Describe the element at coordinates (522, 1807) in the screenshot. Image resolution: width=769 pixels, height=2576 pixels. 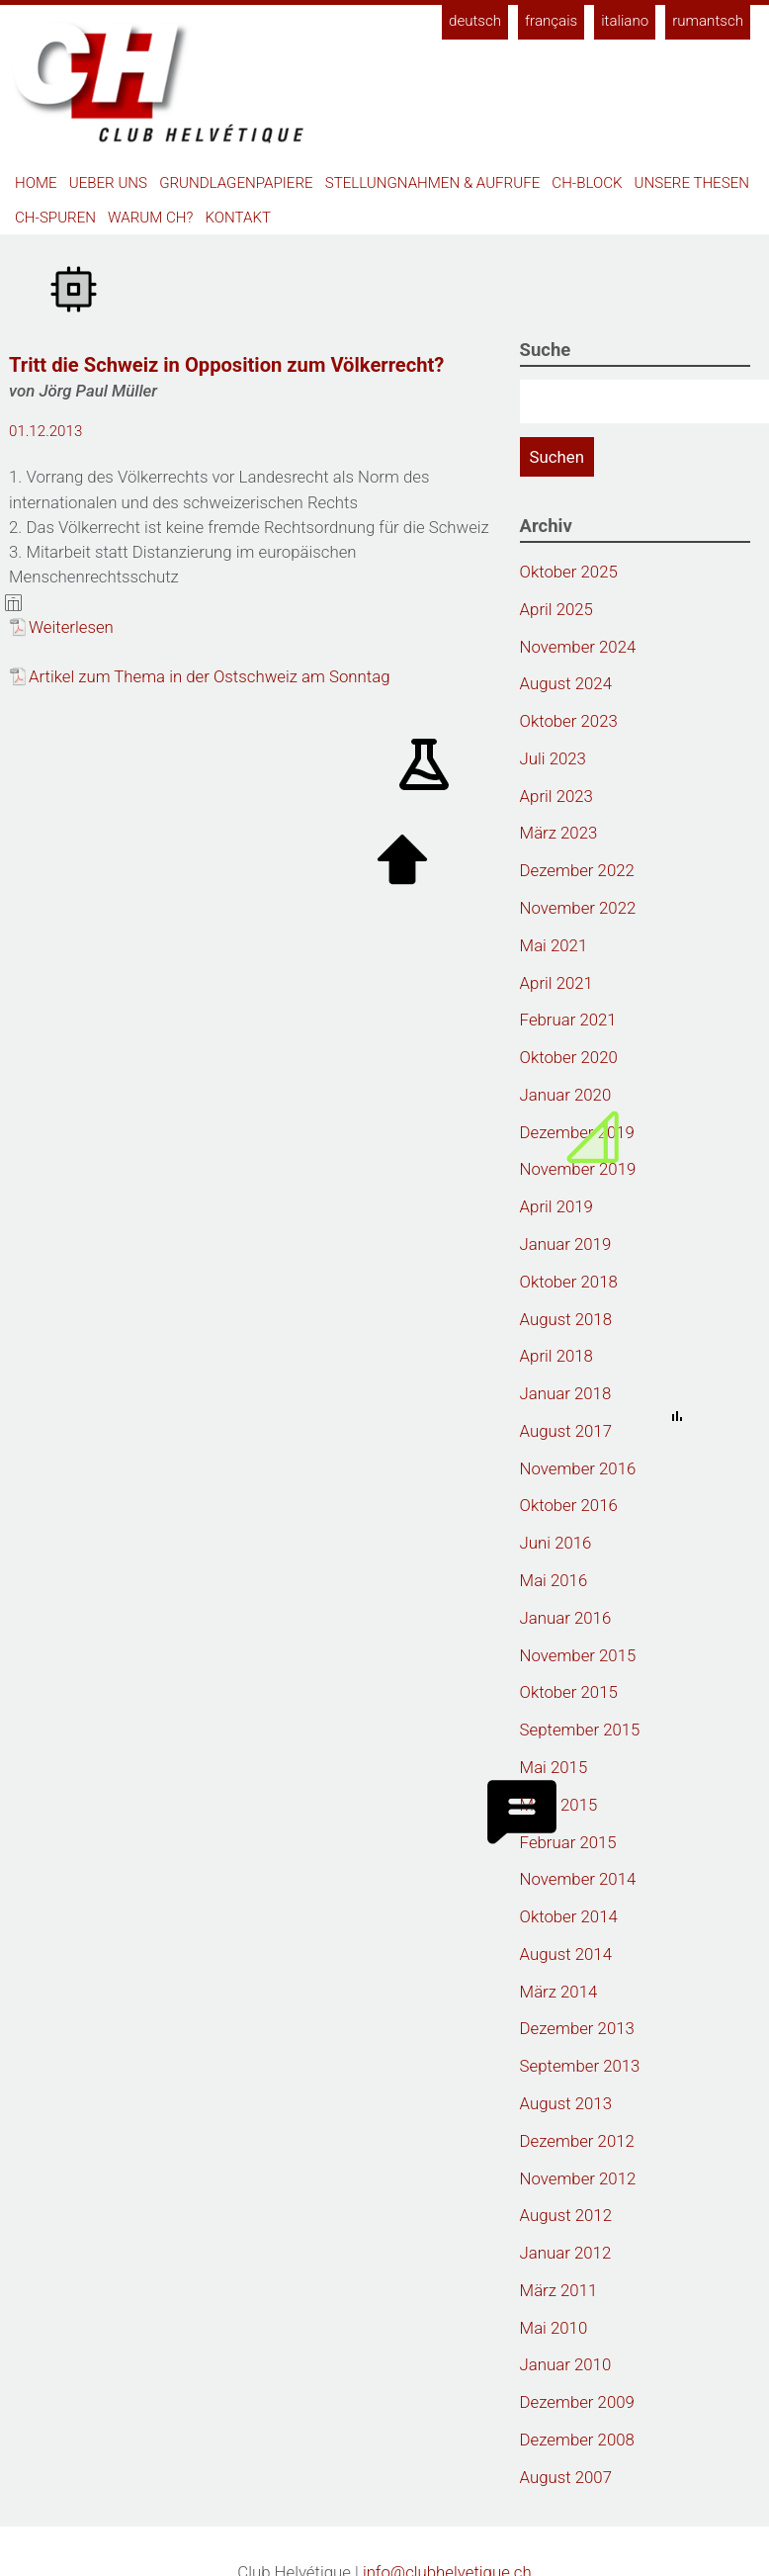
I see `open chat or messaging` at that location.